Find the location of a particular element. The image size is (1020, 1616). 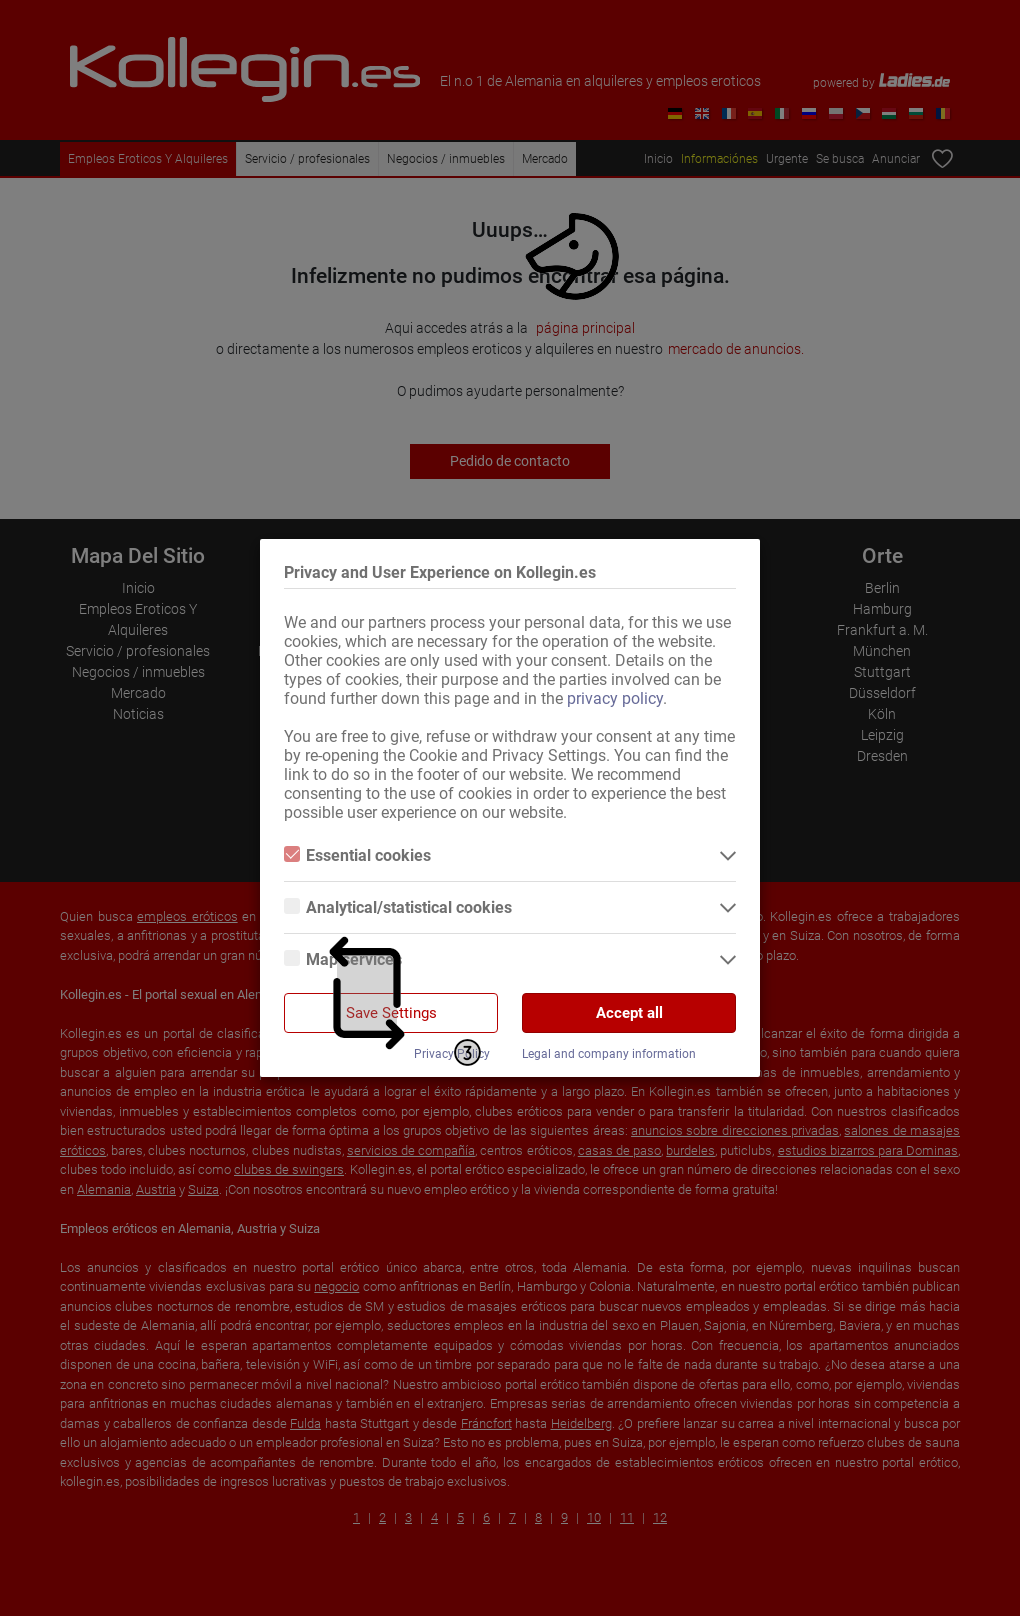

access equestrian or horse-related content is located at coordinates (575, 256).